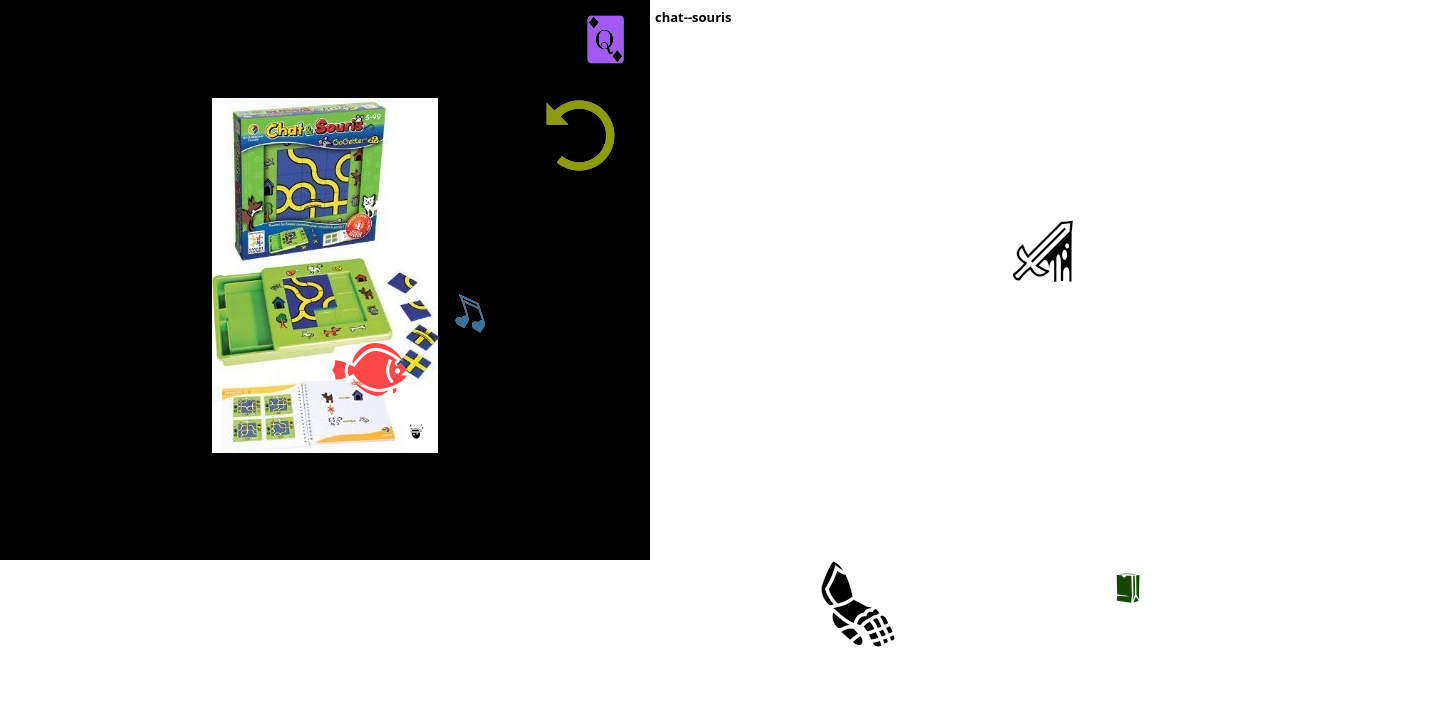  I want to click on view your shopping bag contents, so click(1128, 587).